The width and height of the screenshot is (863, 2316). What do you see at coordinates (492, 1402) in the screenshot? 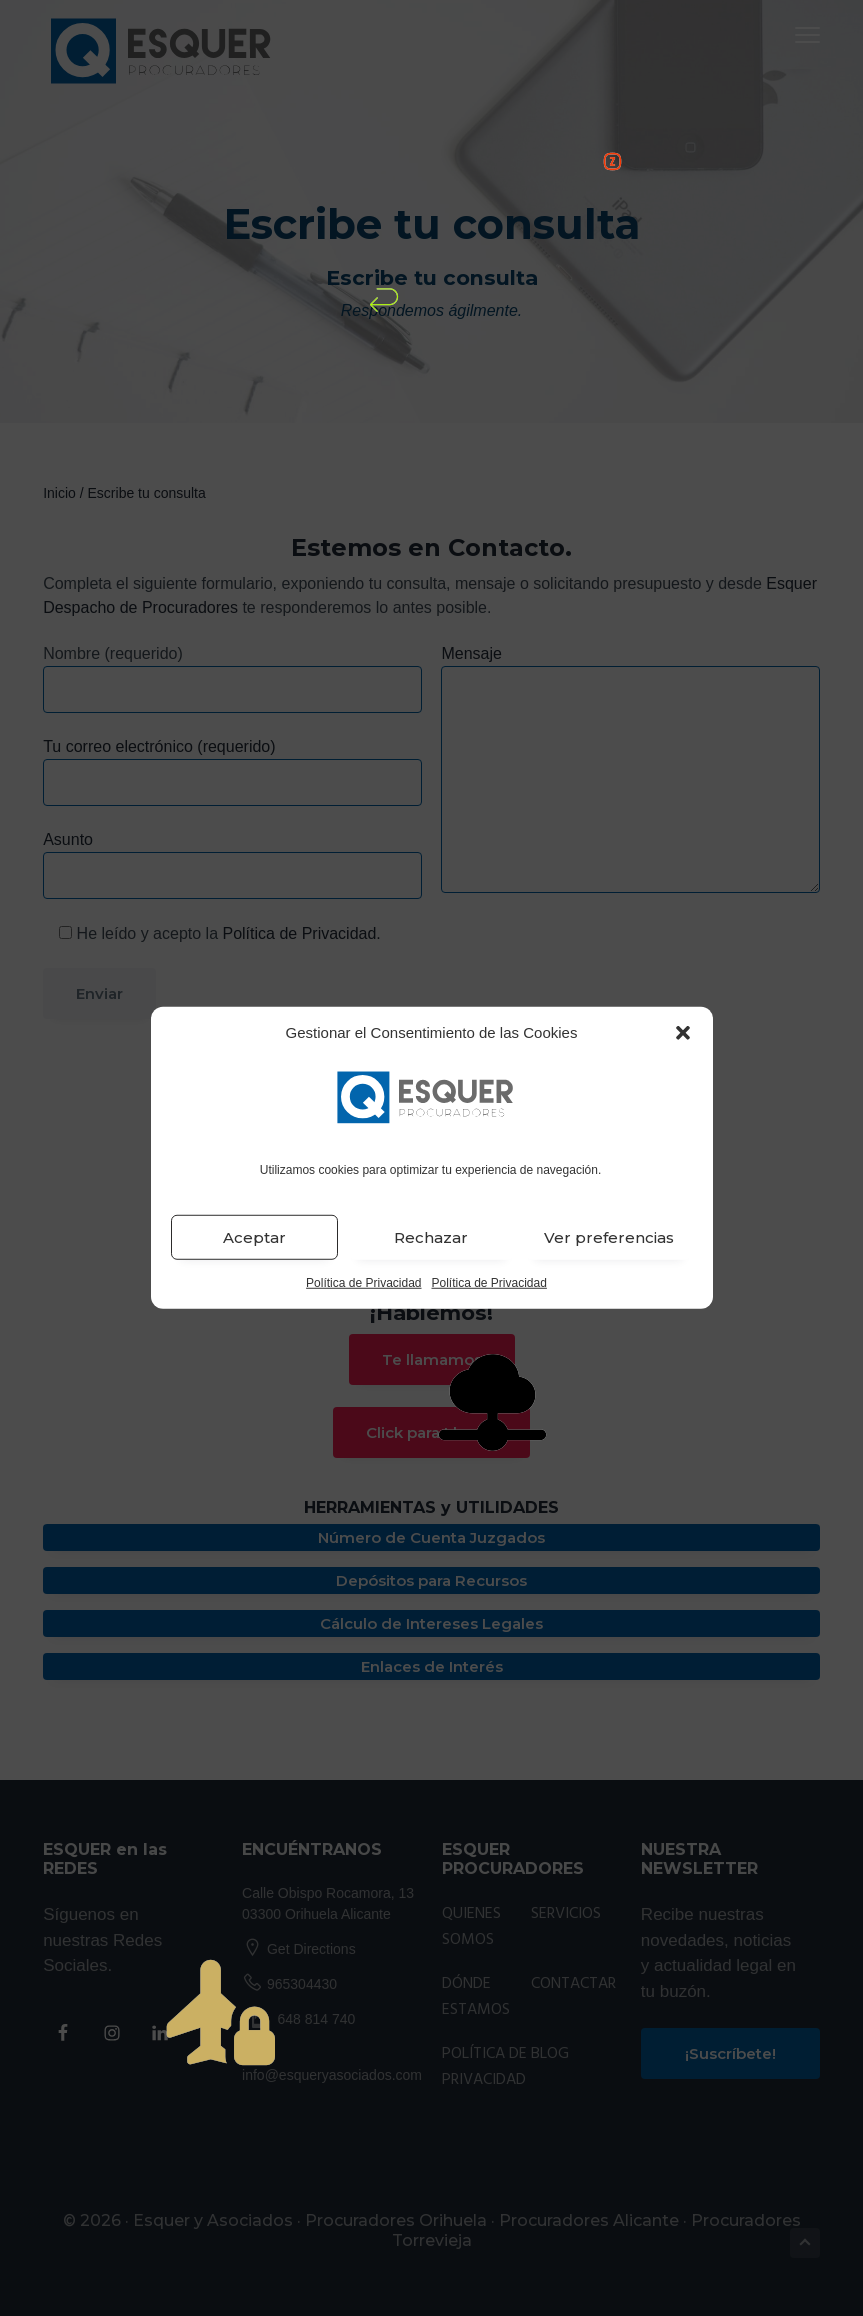
I see `cloud data sync status` at bounding box center [492, 1402].